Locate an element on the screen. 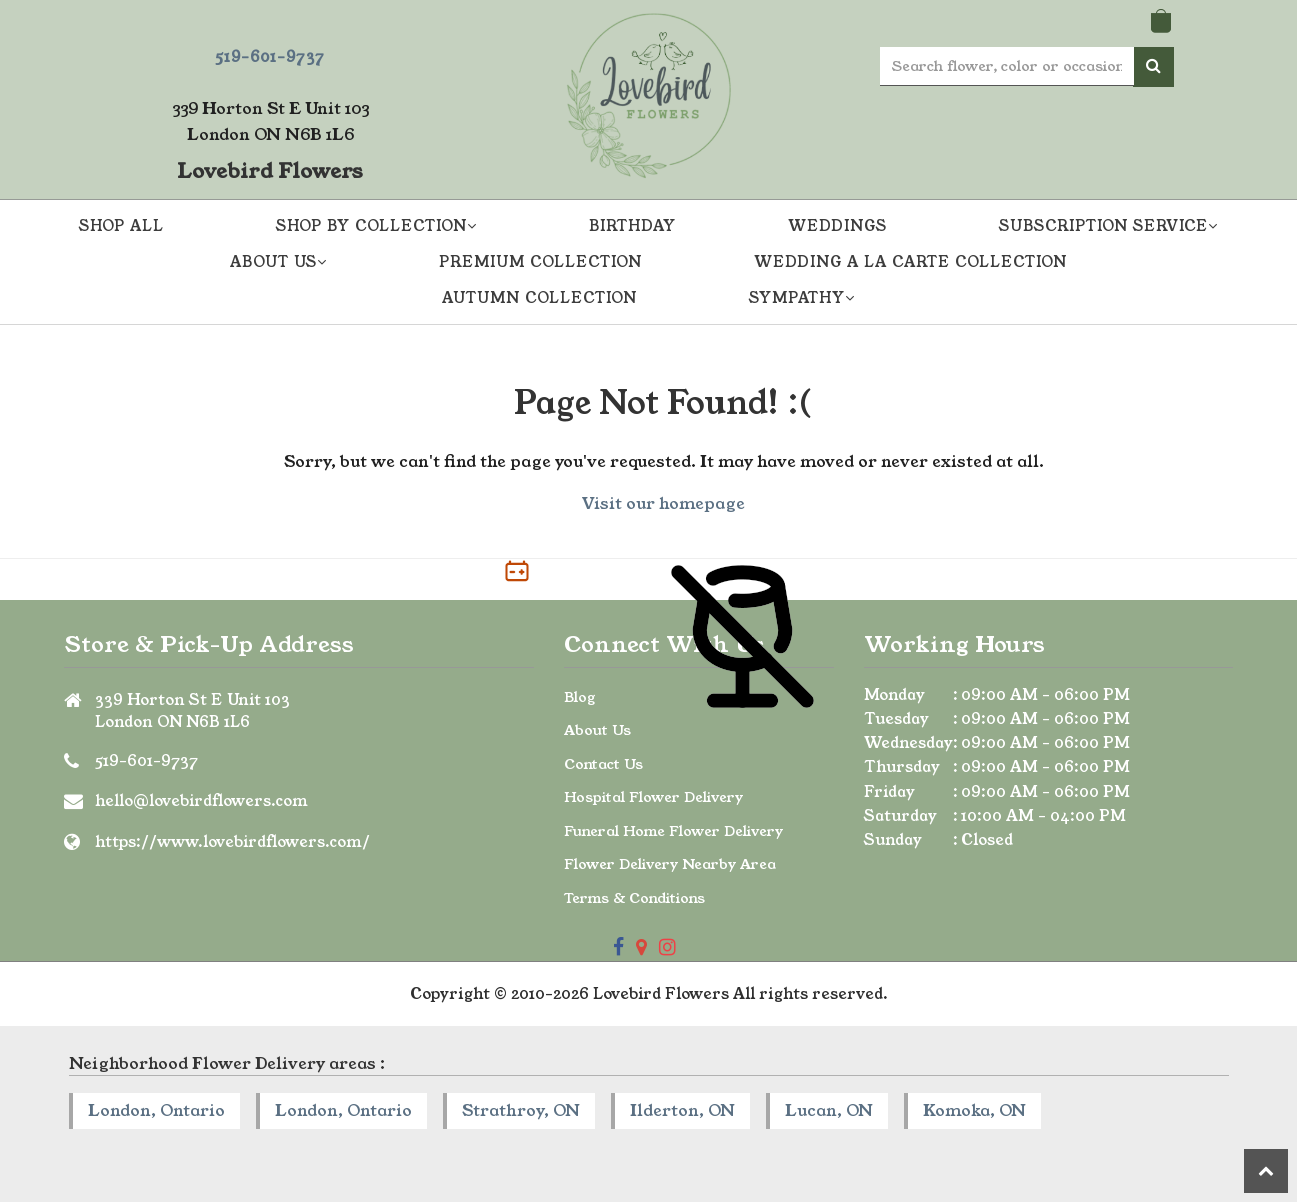 The height and width of the screenshot is (1202, 1297). indicates no drinks allowed is located at coordinates (742, 636).